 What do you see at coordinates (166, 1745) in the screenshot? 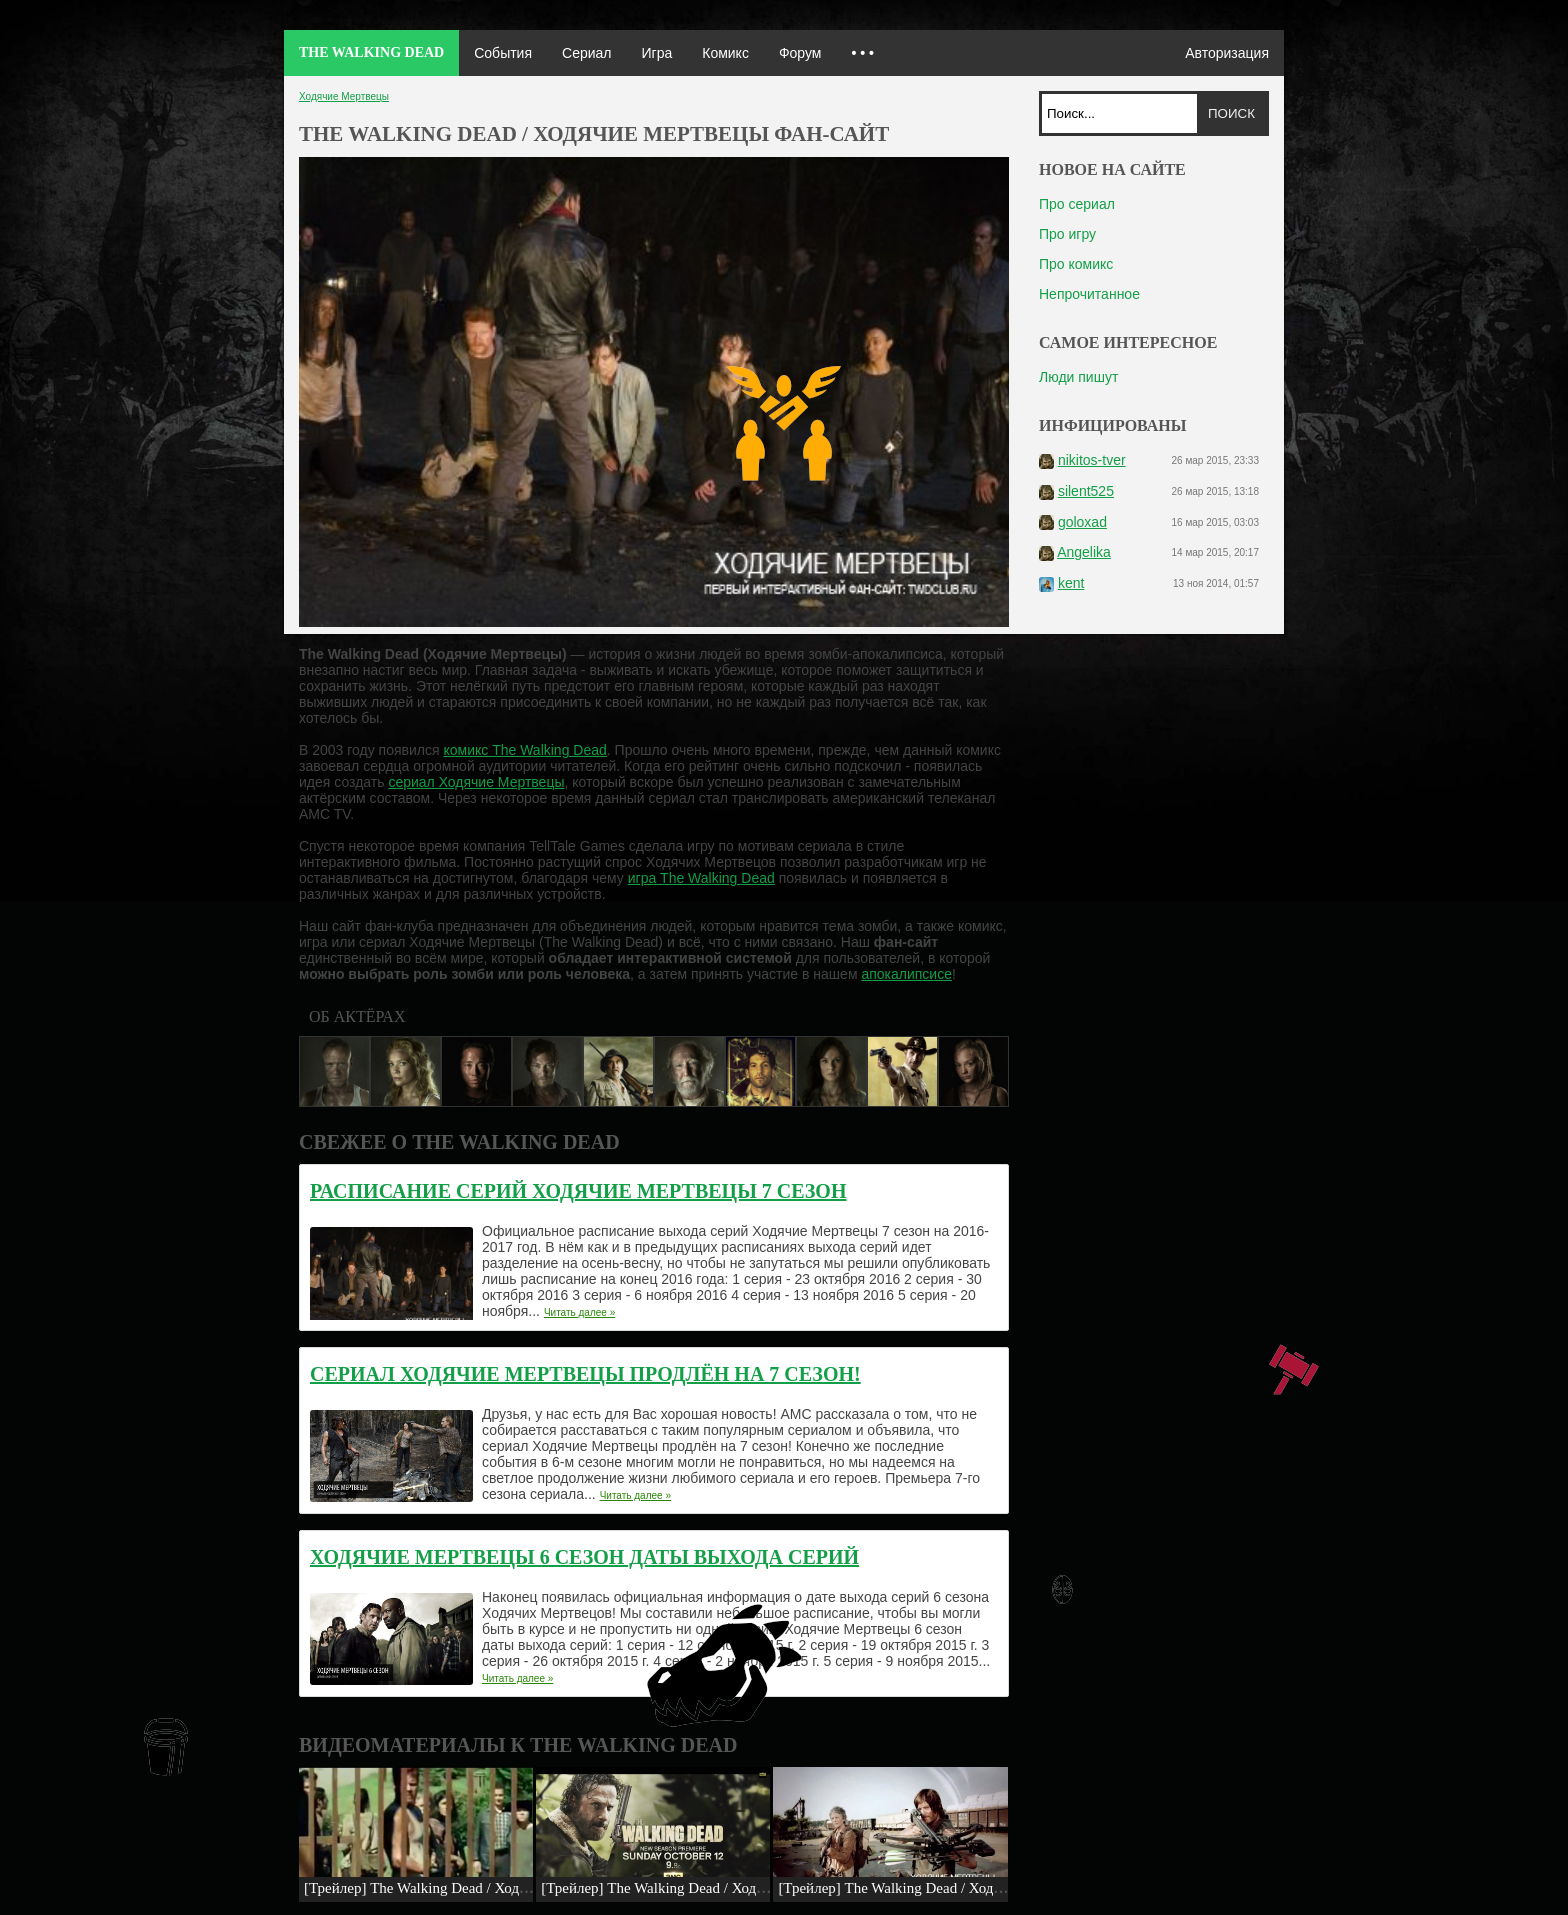
I see `empty inventory slot or container` at bounding box center [166, 1745].